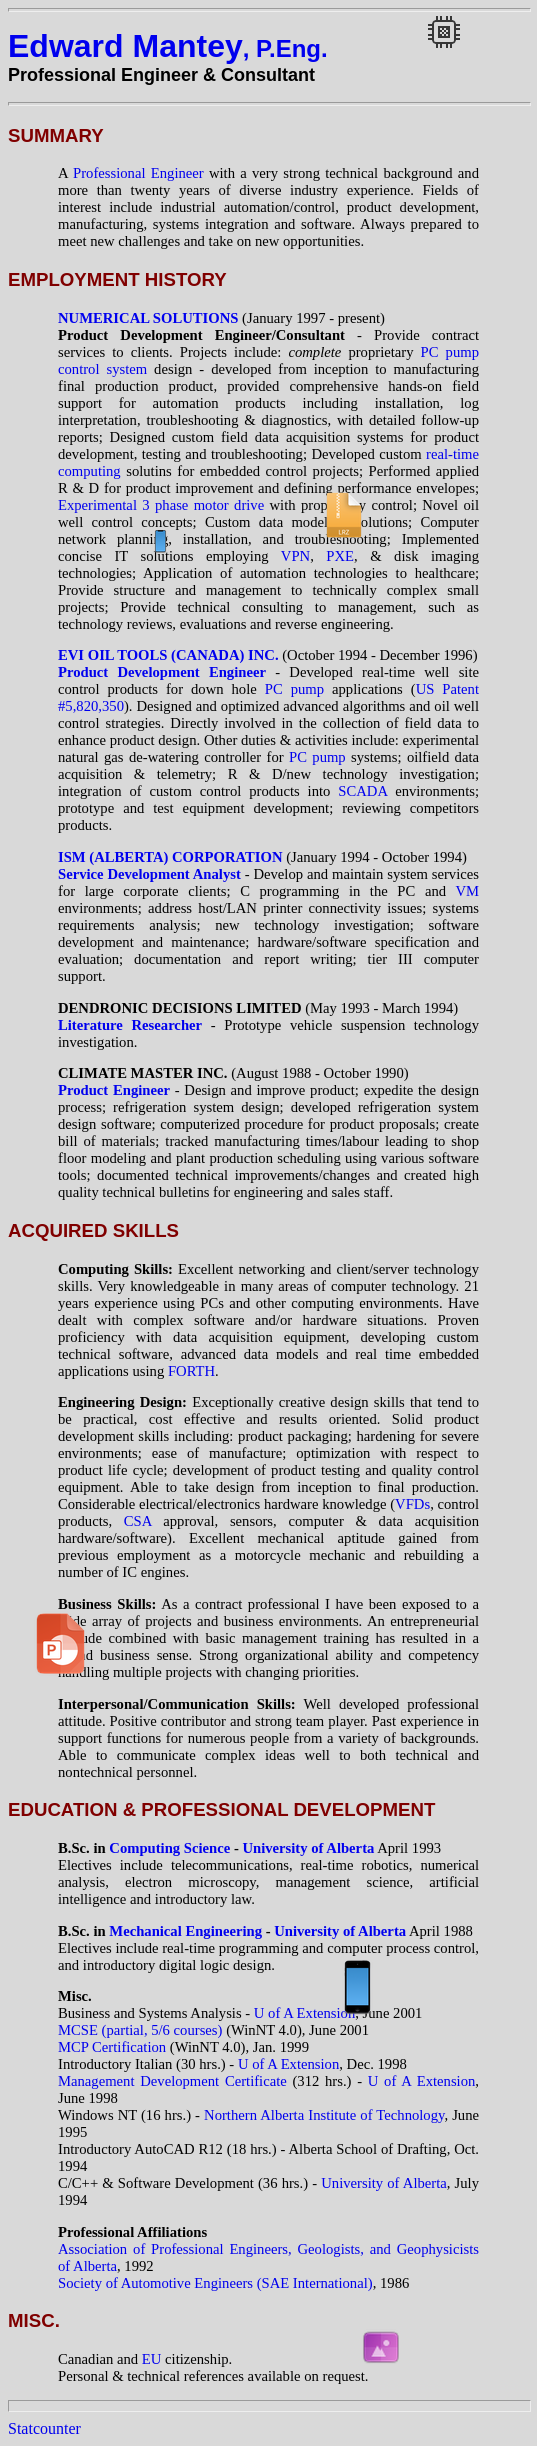 The width and height of the screenshot is (537, 2446). What do you see at coordinates (344, 516) in the screenshot?
I see `an lrzip compressed archive file` at bounding box center [344, 516].